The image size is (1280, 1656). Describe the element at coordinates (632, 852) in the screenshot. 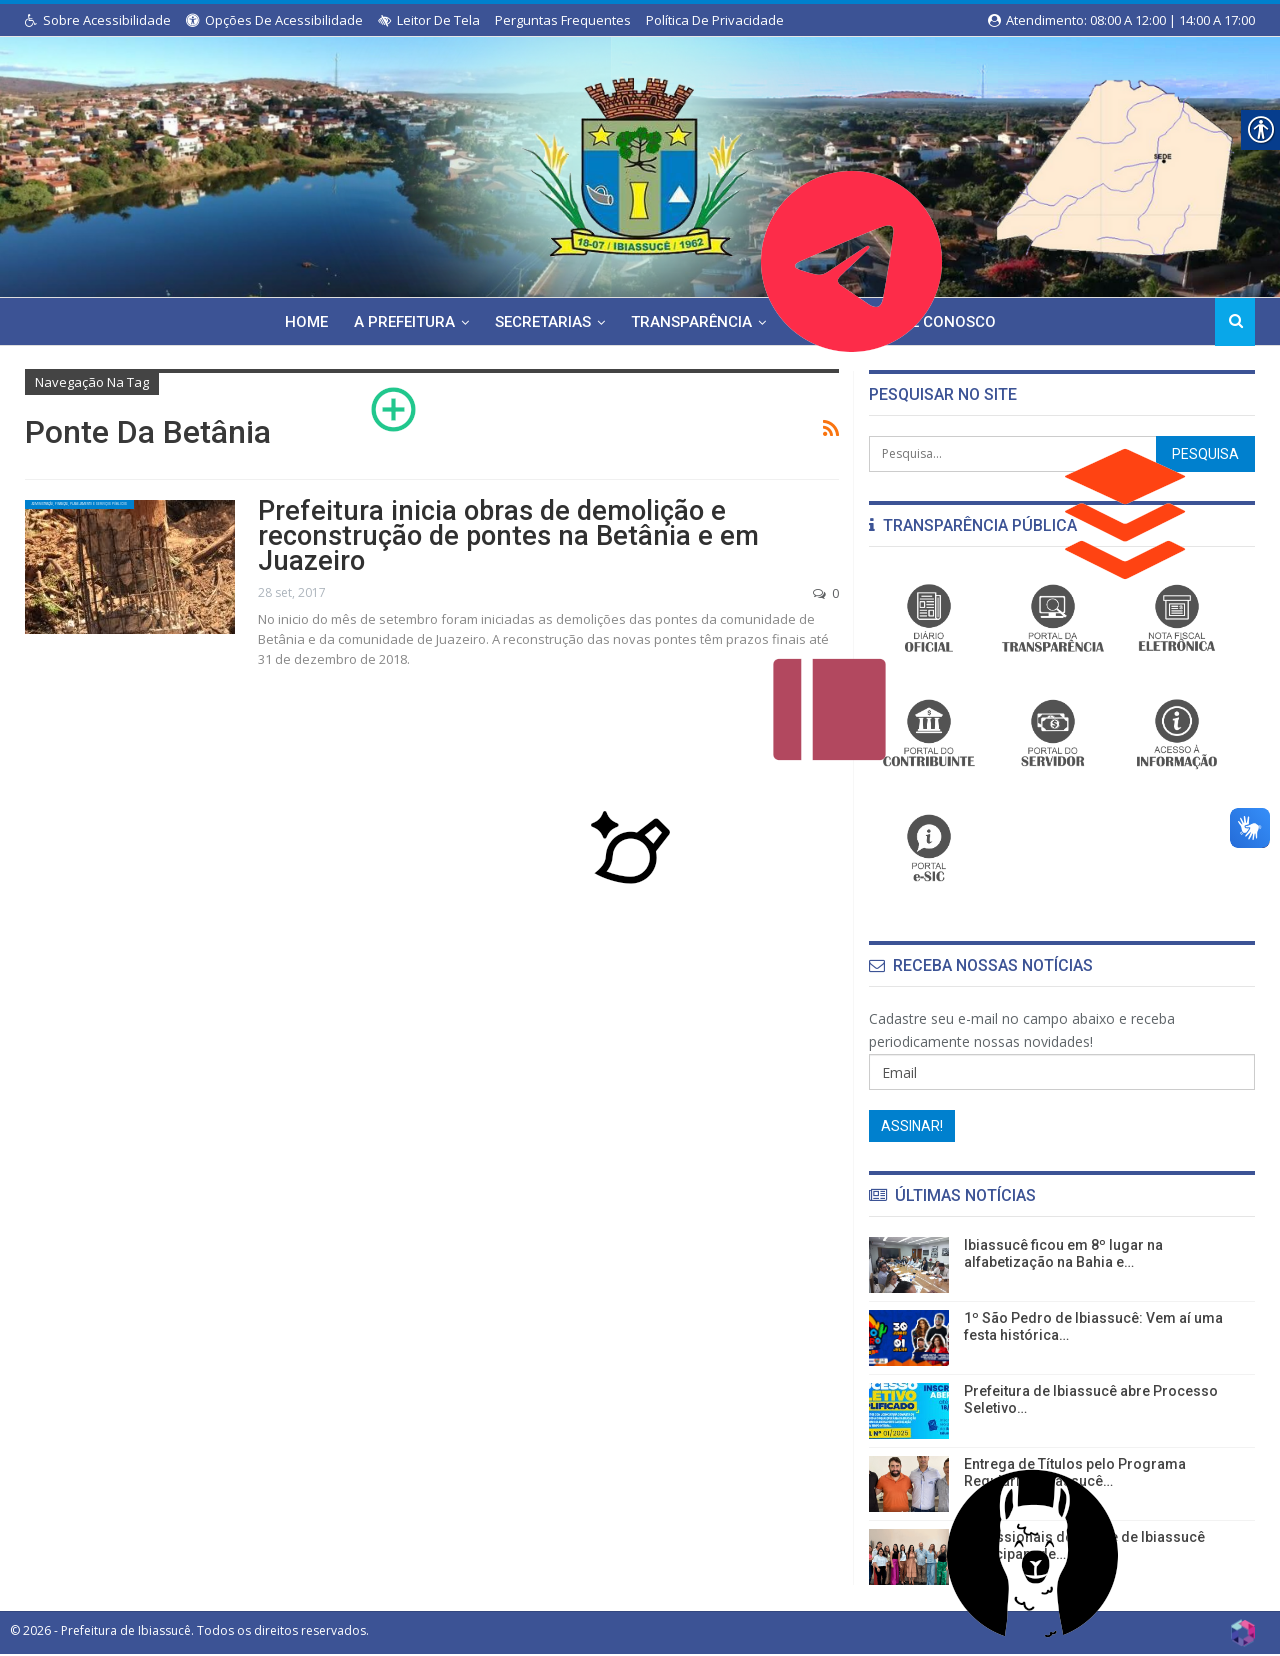

I see `access AI-powered brush or painting tools` at that location.